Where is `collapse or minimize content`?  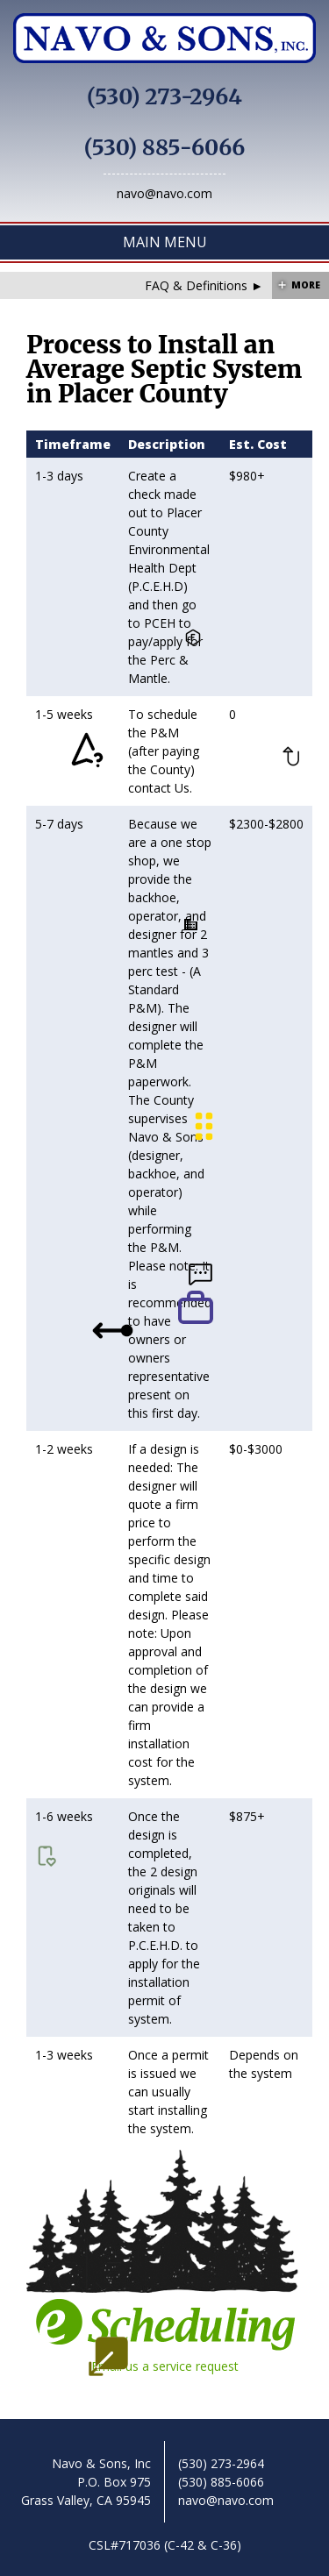
collapse or minimize content is located at coordinates (108, 2356).